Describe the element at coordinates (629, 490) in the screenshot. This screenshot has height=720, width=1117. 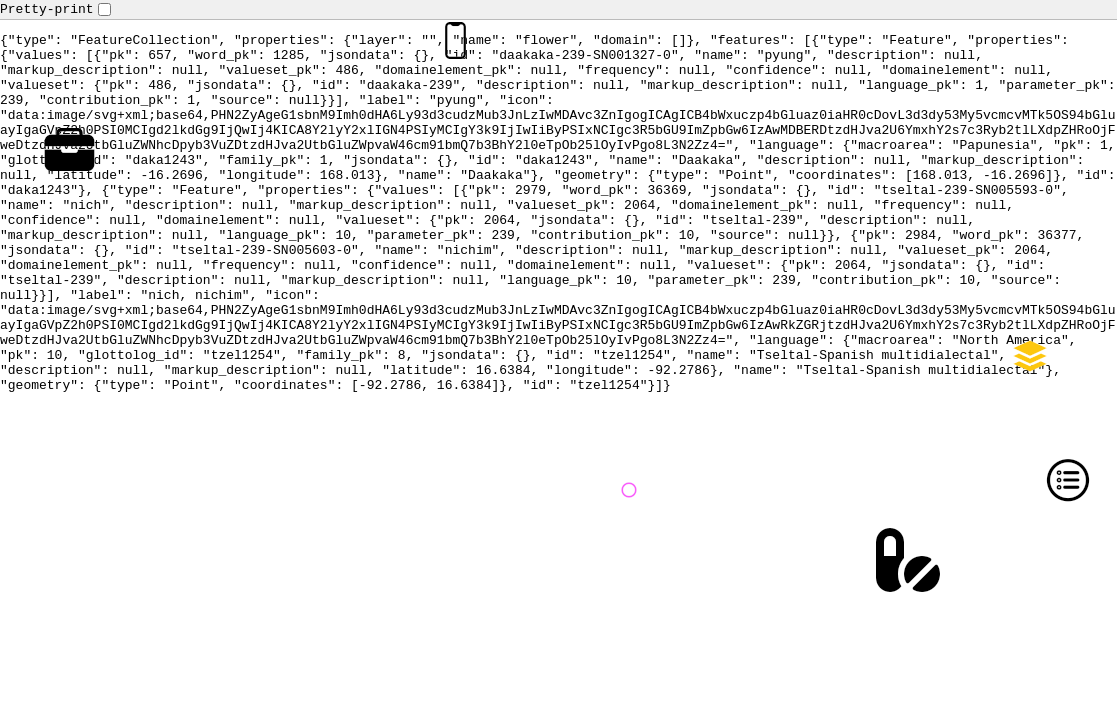
I see `unselected radio button or checkbox option` at that location.